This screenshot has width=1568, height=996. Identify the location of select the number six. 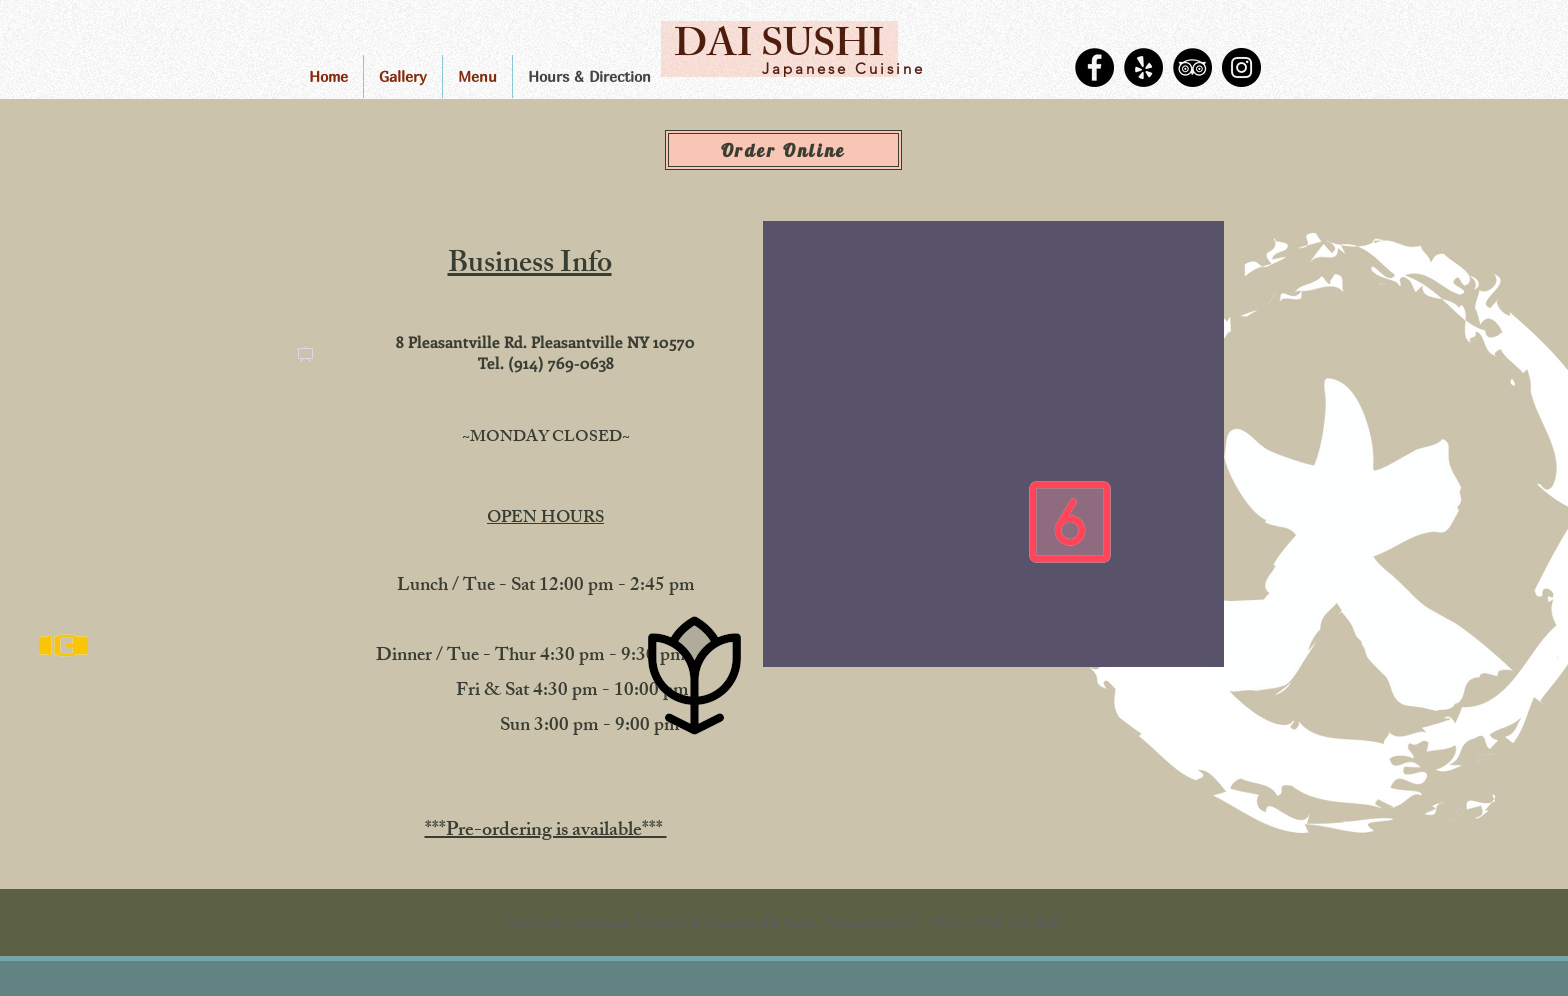
(1070, 522).